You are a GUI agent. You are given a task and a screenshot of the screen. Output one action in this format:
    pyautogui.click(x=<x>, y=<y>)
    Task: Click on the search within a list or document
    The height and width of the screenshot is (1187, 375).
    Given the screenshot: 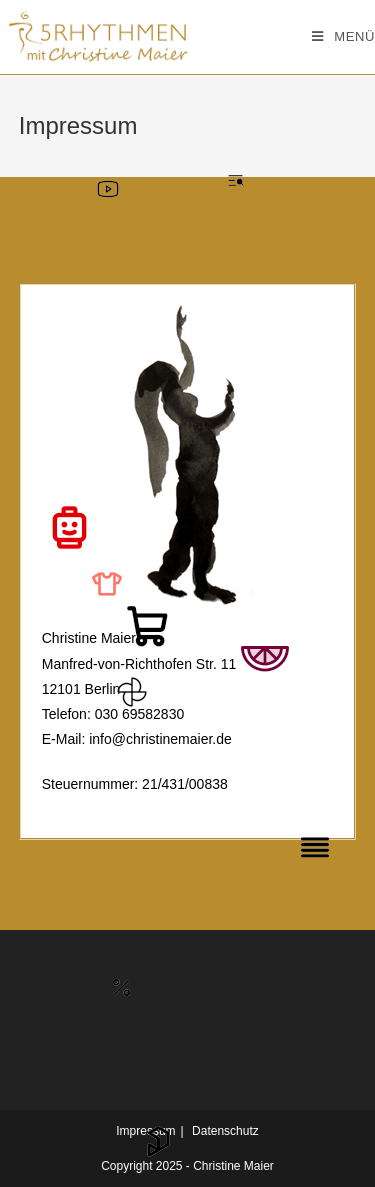 What is the action you would take?
    pyautogui.click(x=235, y=180)
    